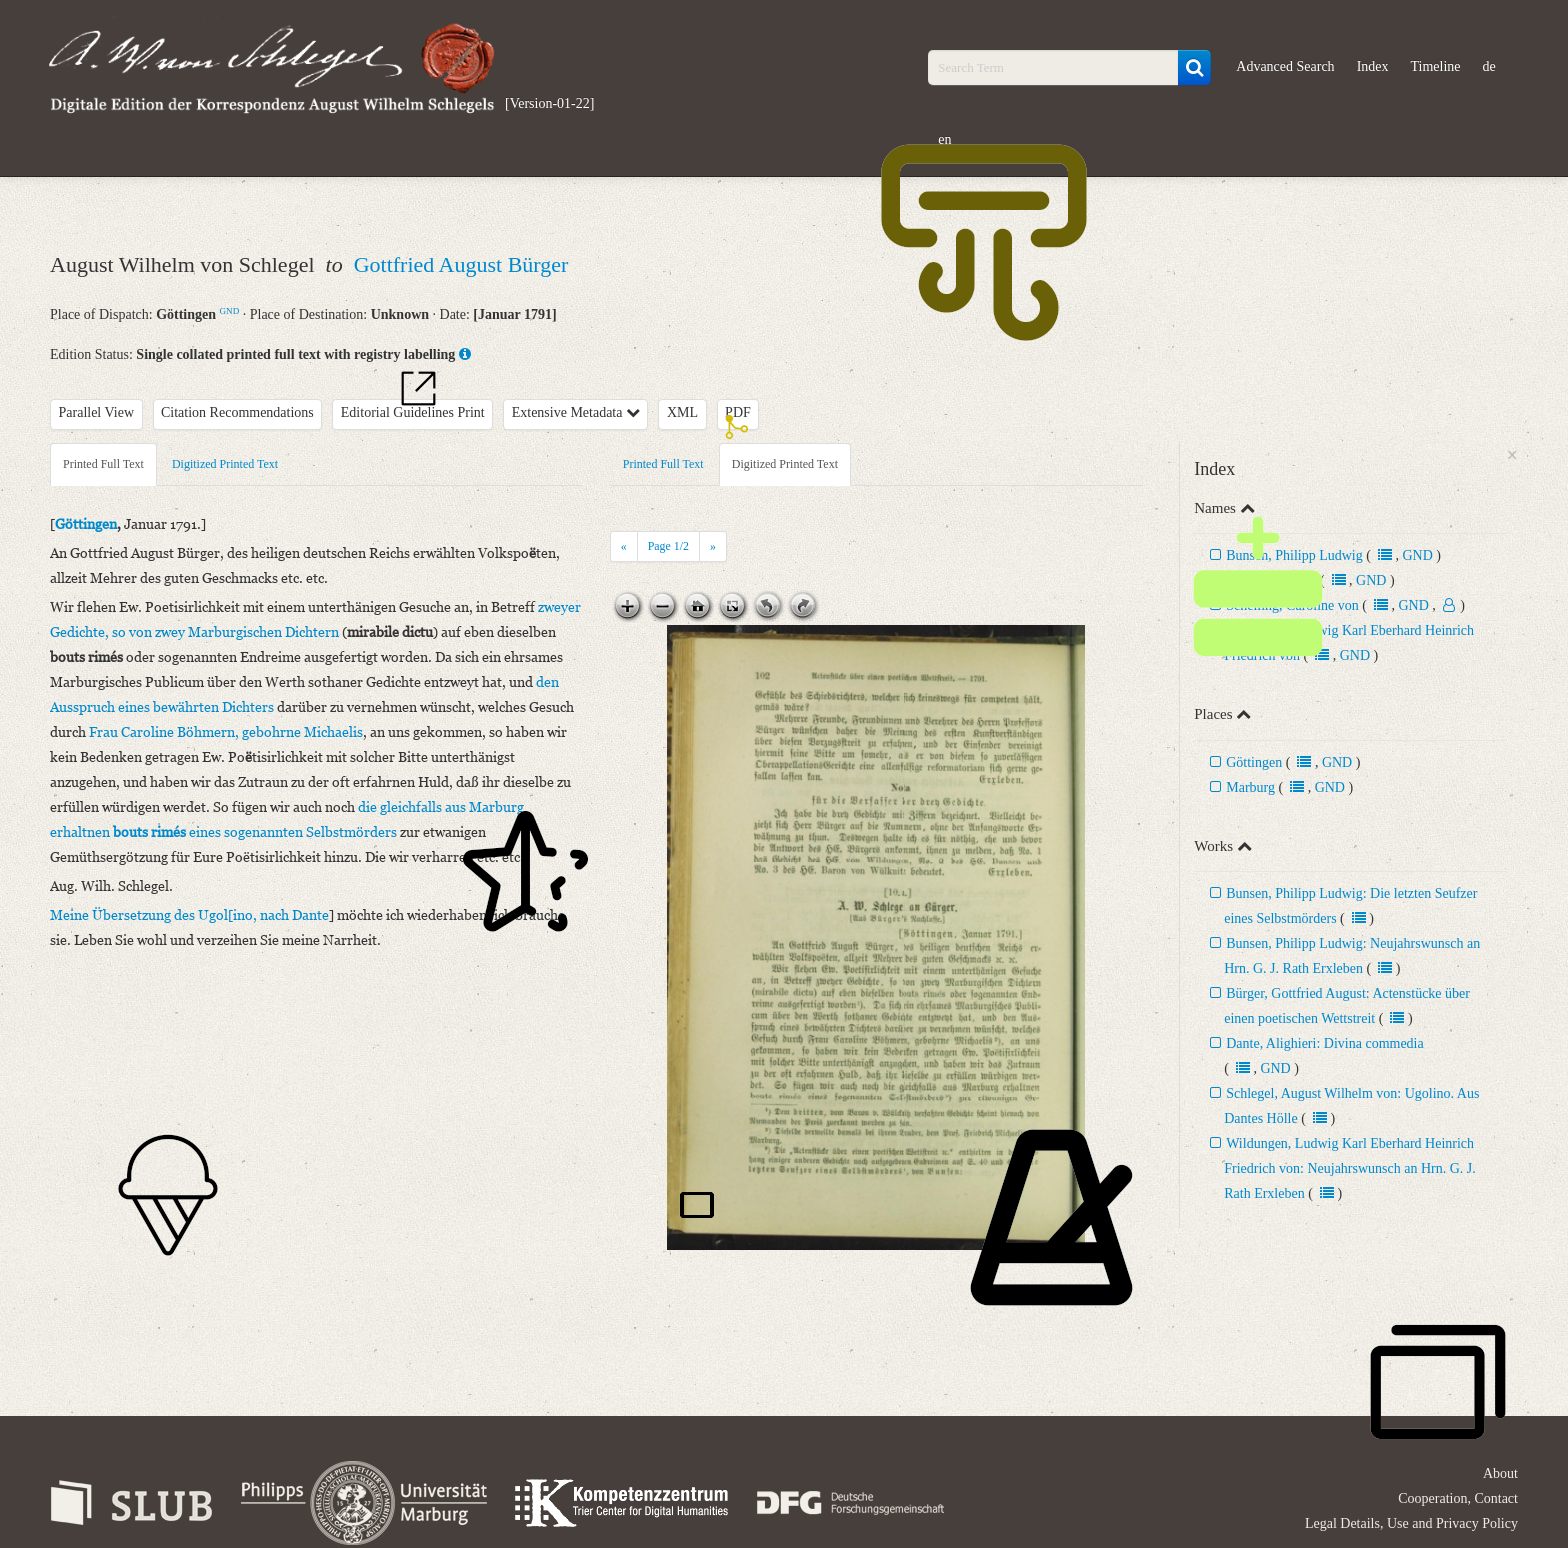  Describe the element at coordinates (984, 238) in the screenshot. I see `adjust air conditioning or ventilation settings` at that location.